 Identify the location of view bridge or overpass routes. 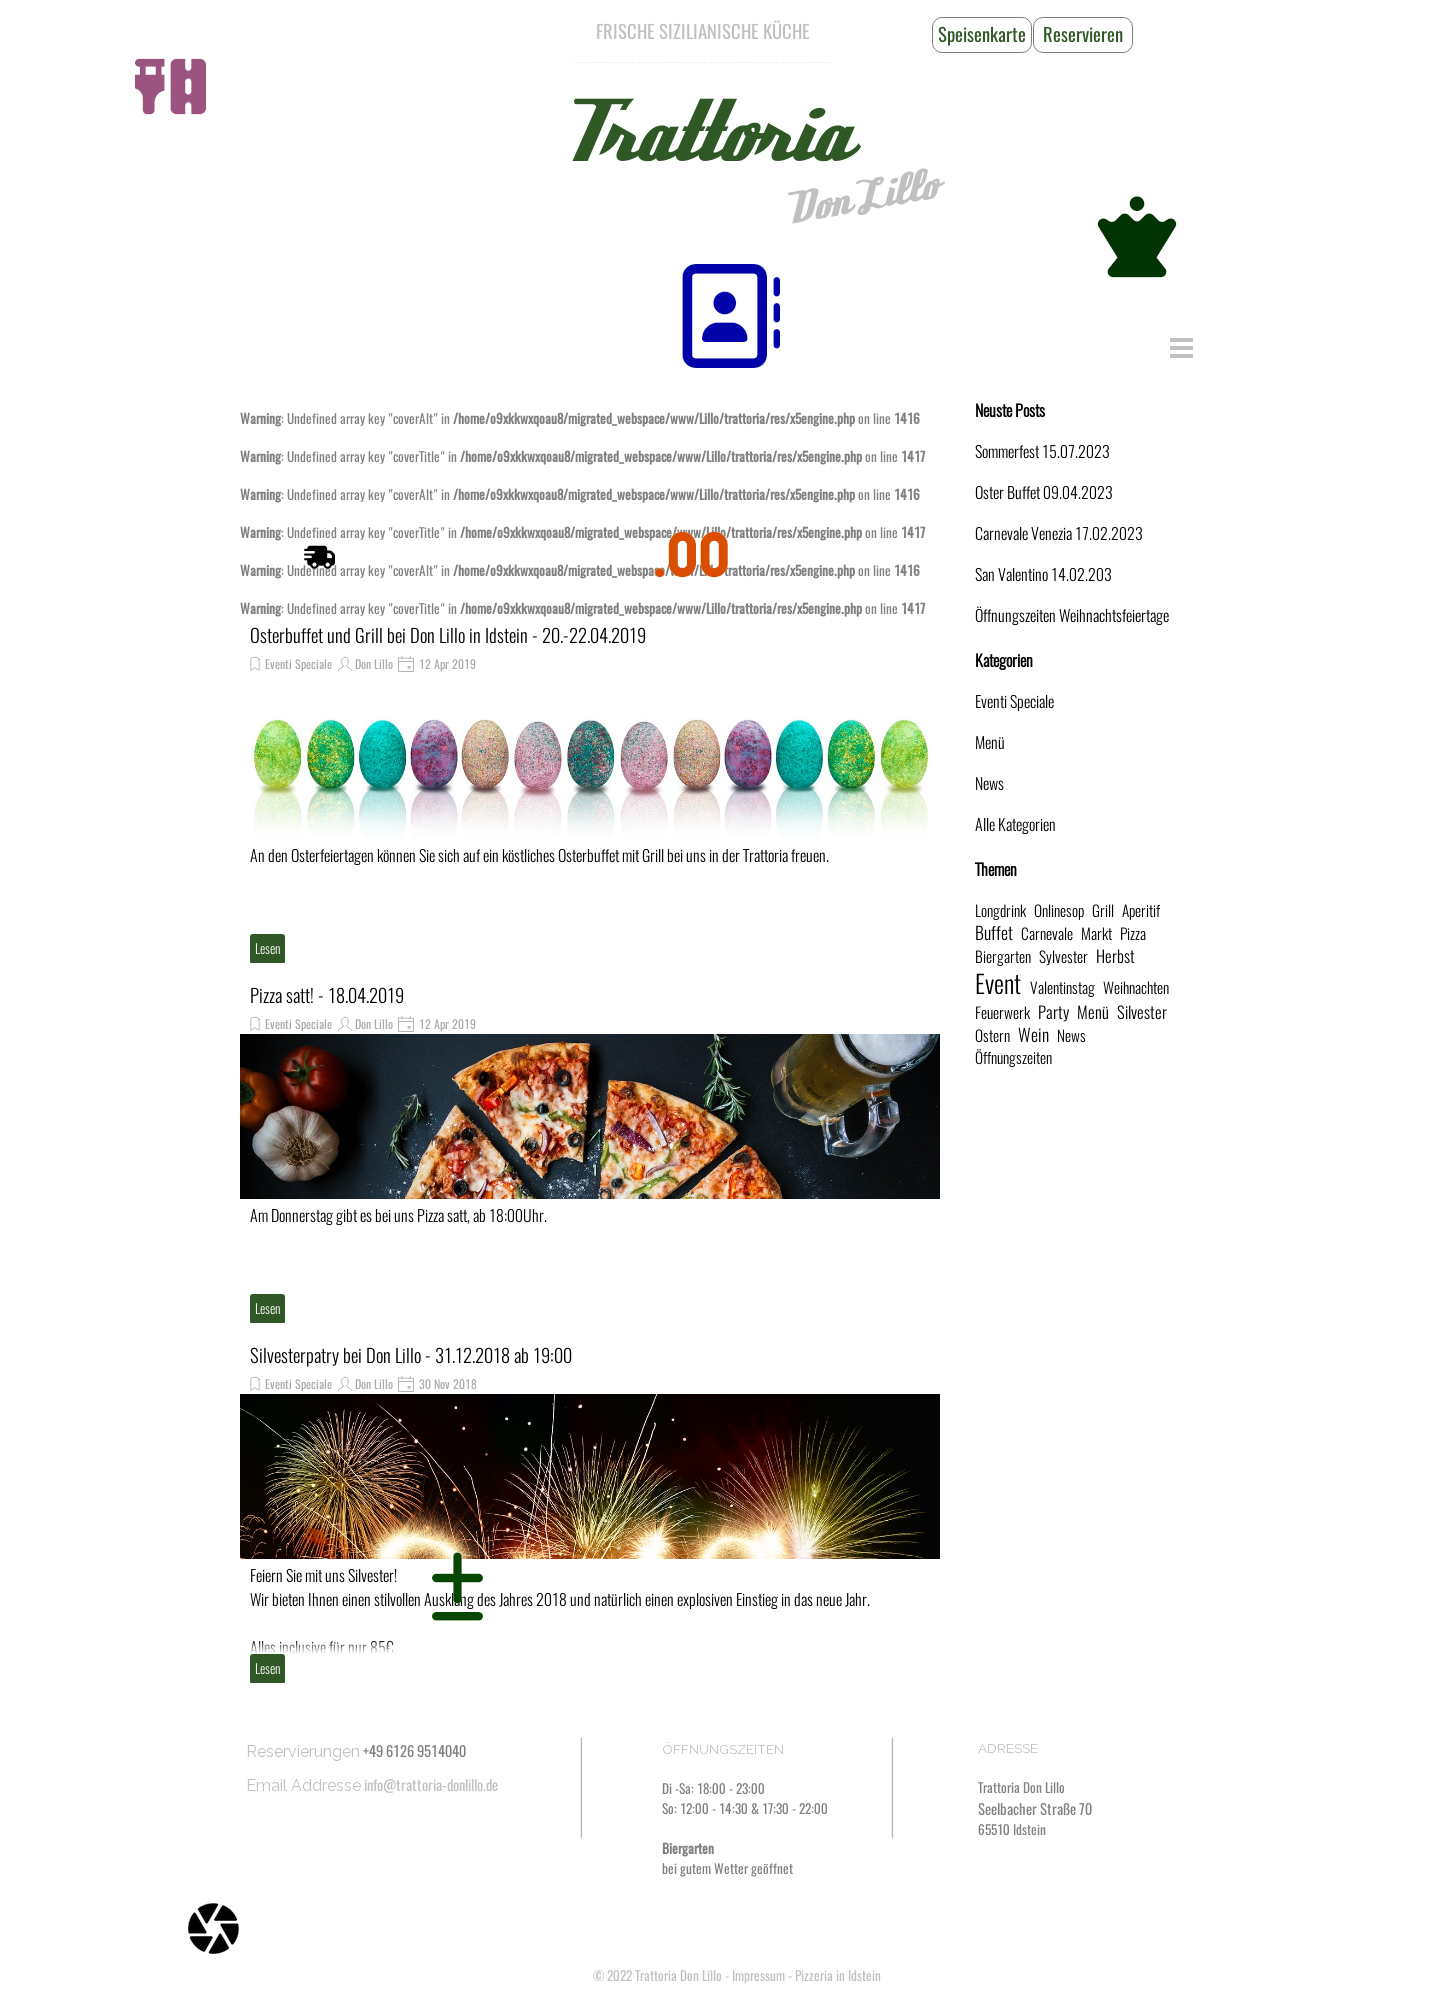
(170, 86).